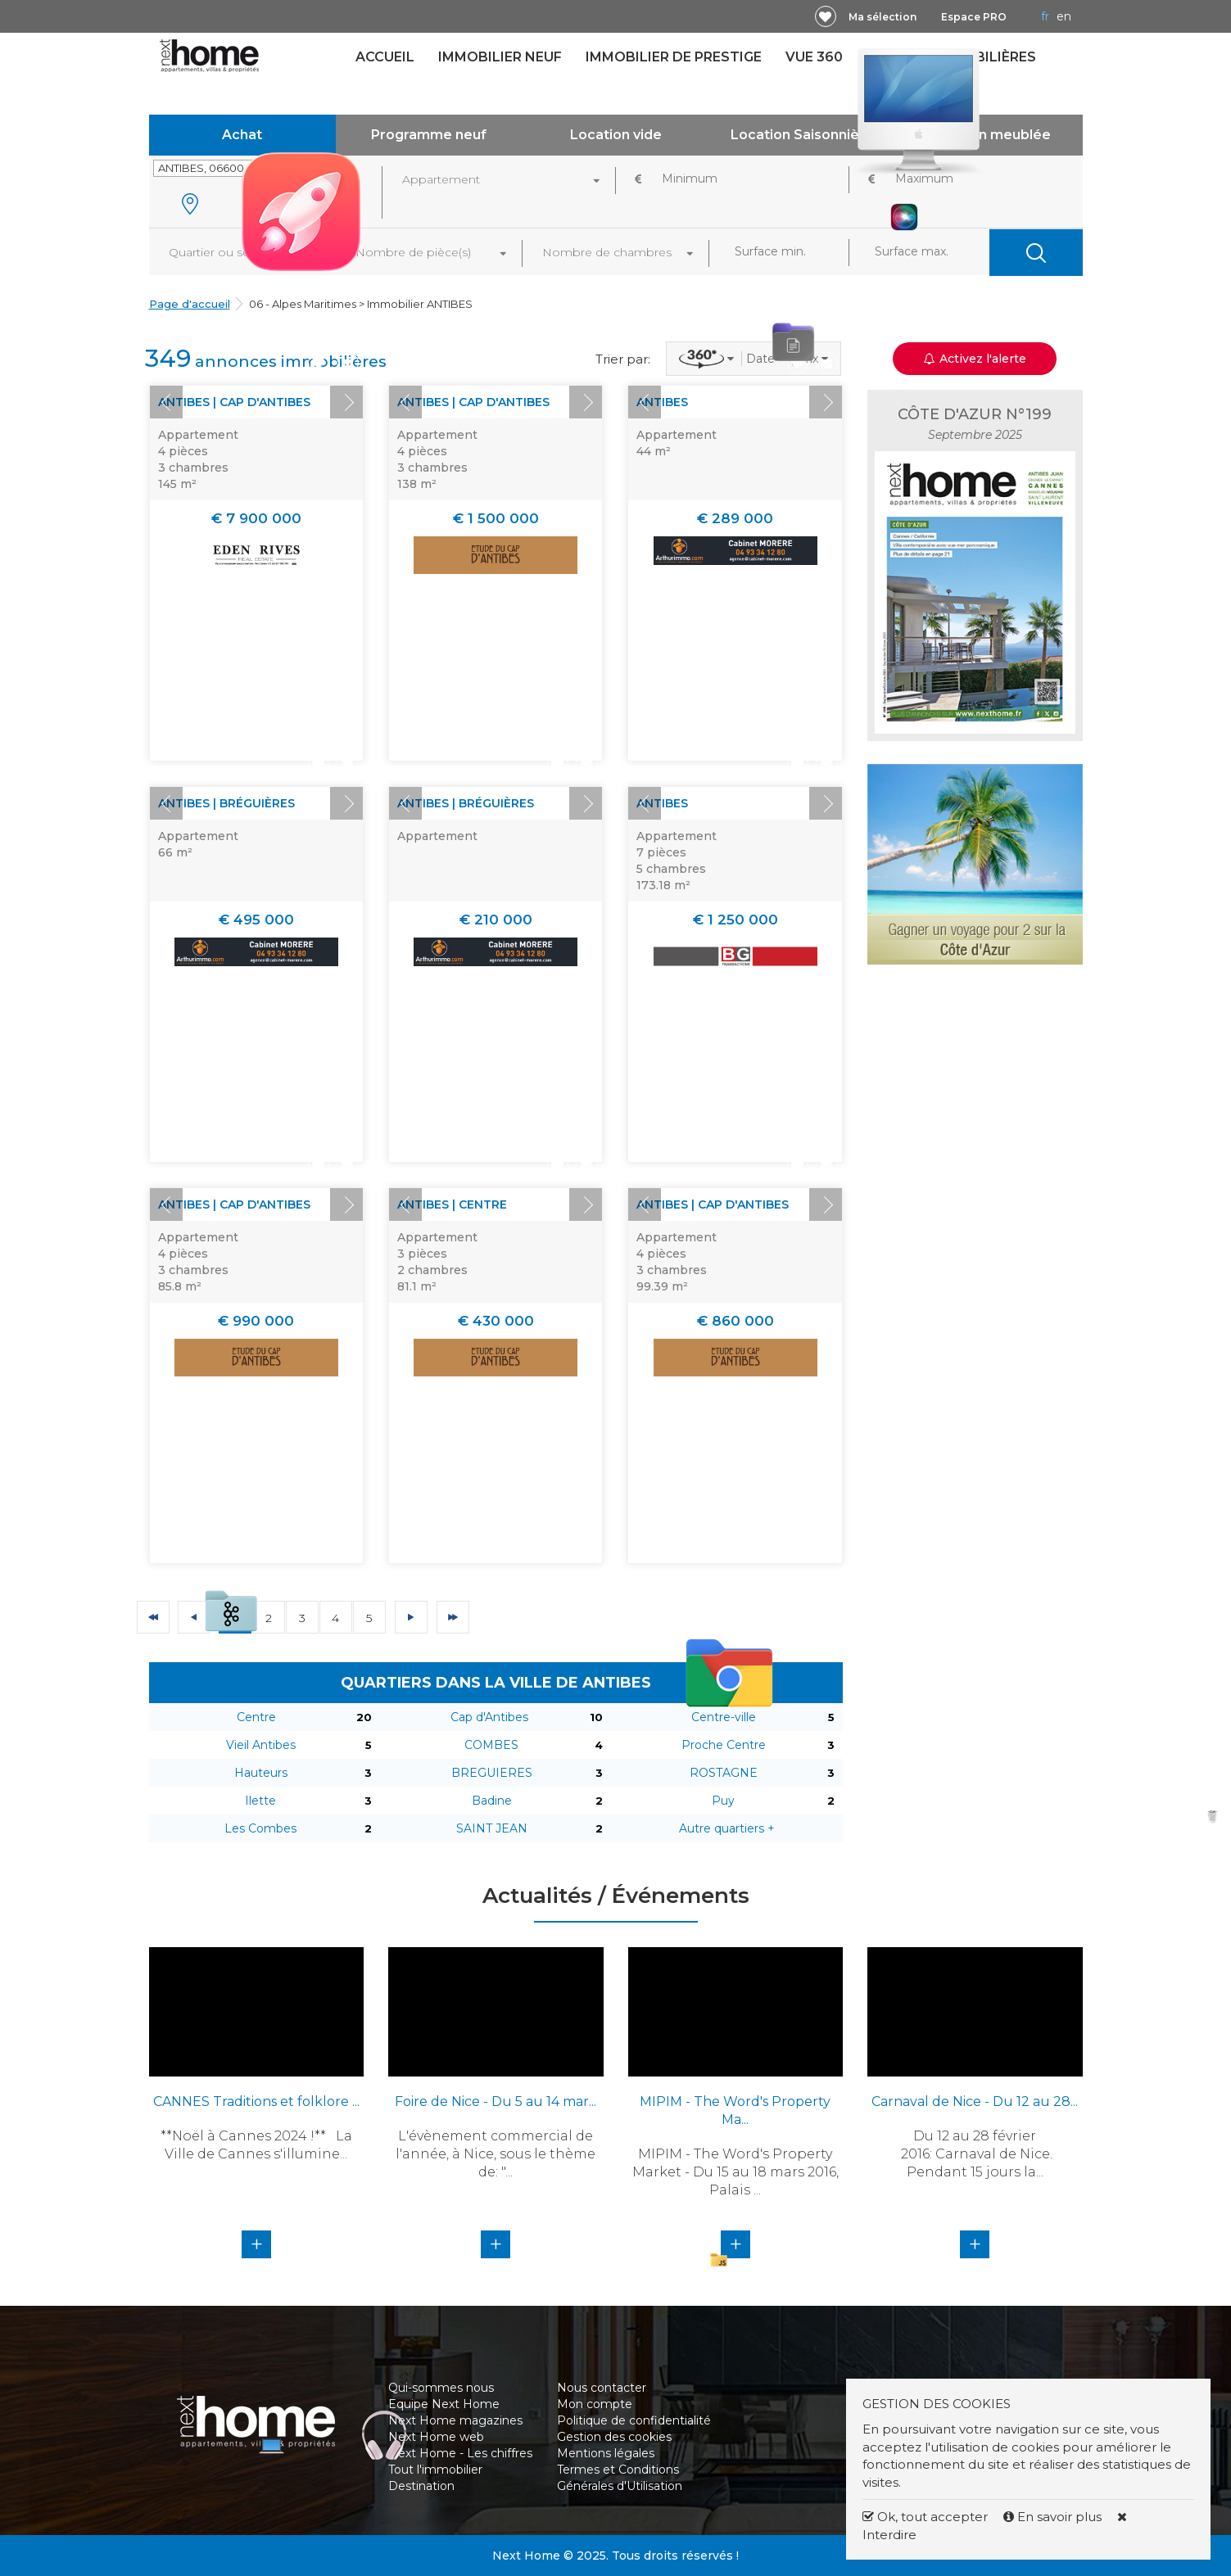  I want to click on represents a connected iMac G5 desktop computer, so click(918, 99).